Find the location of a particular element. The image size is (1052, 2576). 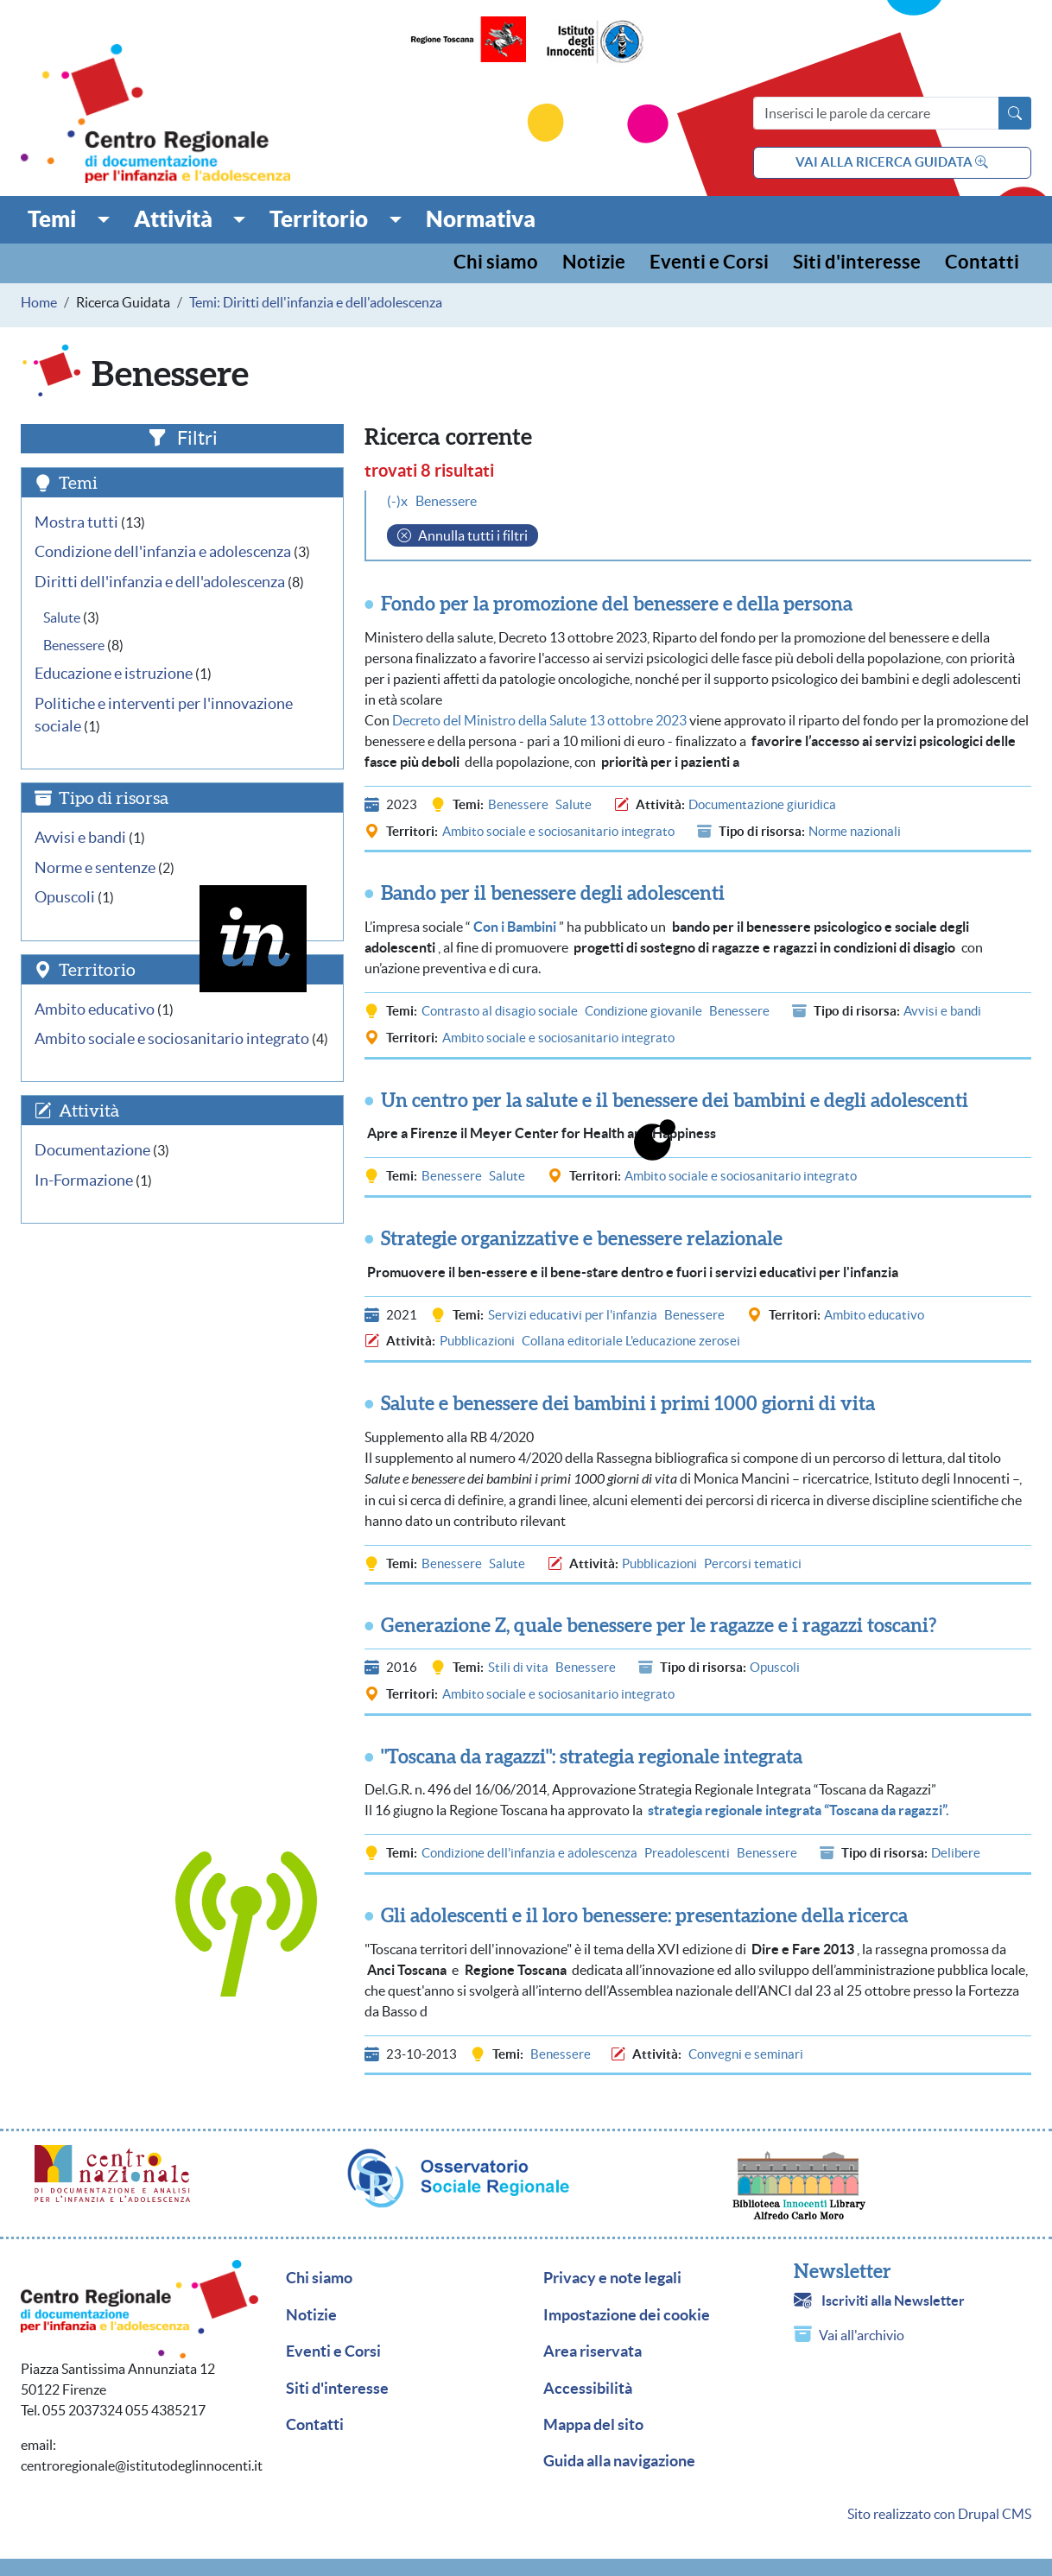

open InVision app is located at coordinates (253, 939).